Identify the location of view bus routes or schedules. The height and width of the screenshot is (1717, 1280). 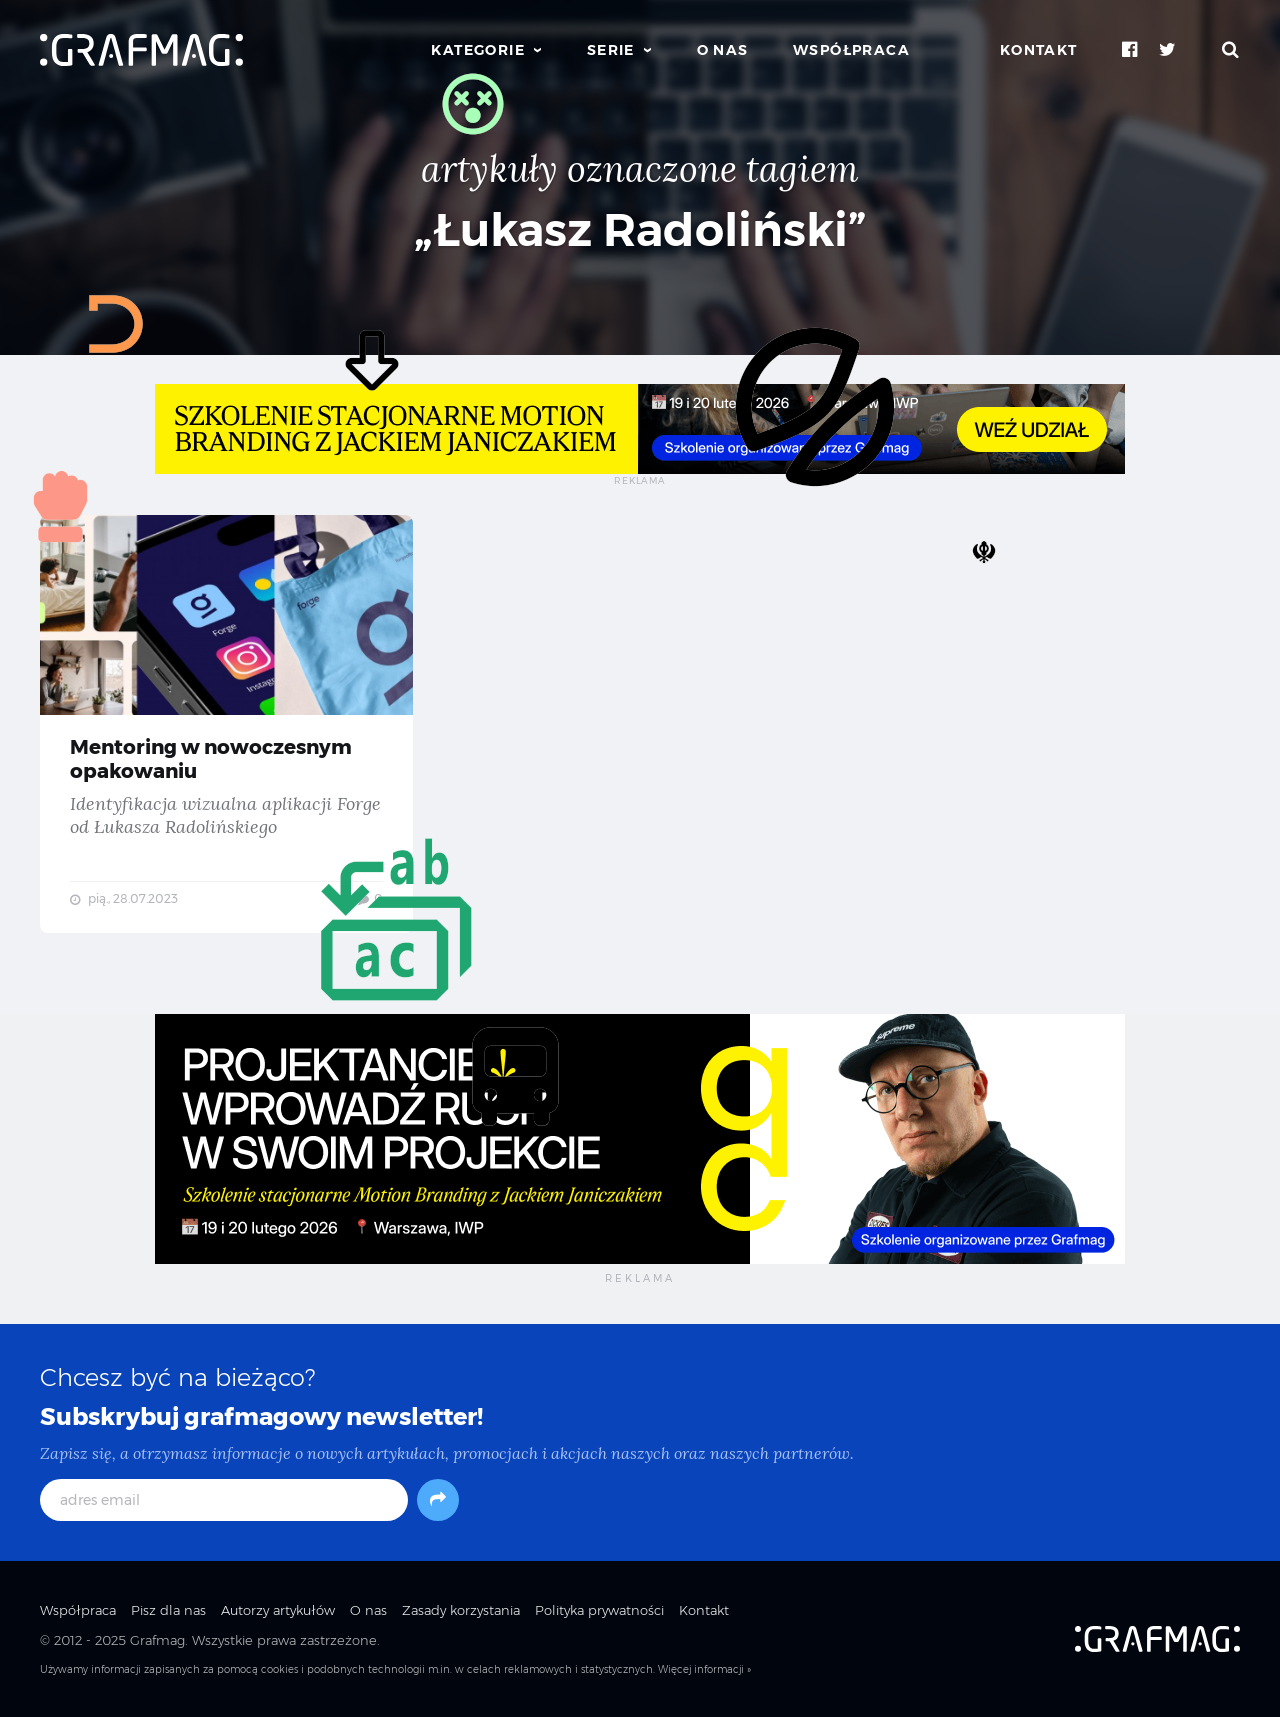
(515, 1076).